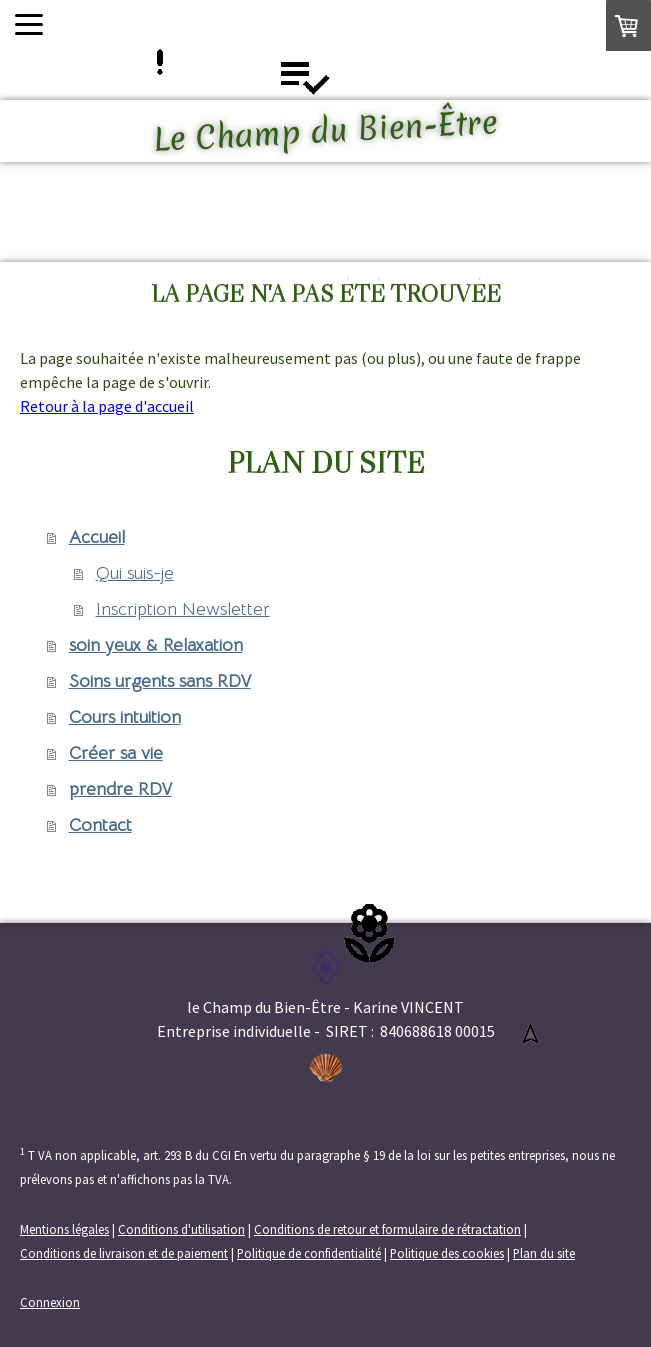  What do you see at coordinates (369, 934) in the screenshot?
I see `find nearby florists or flower shops` at bounding box center [369, 934].